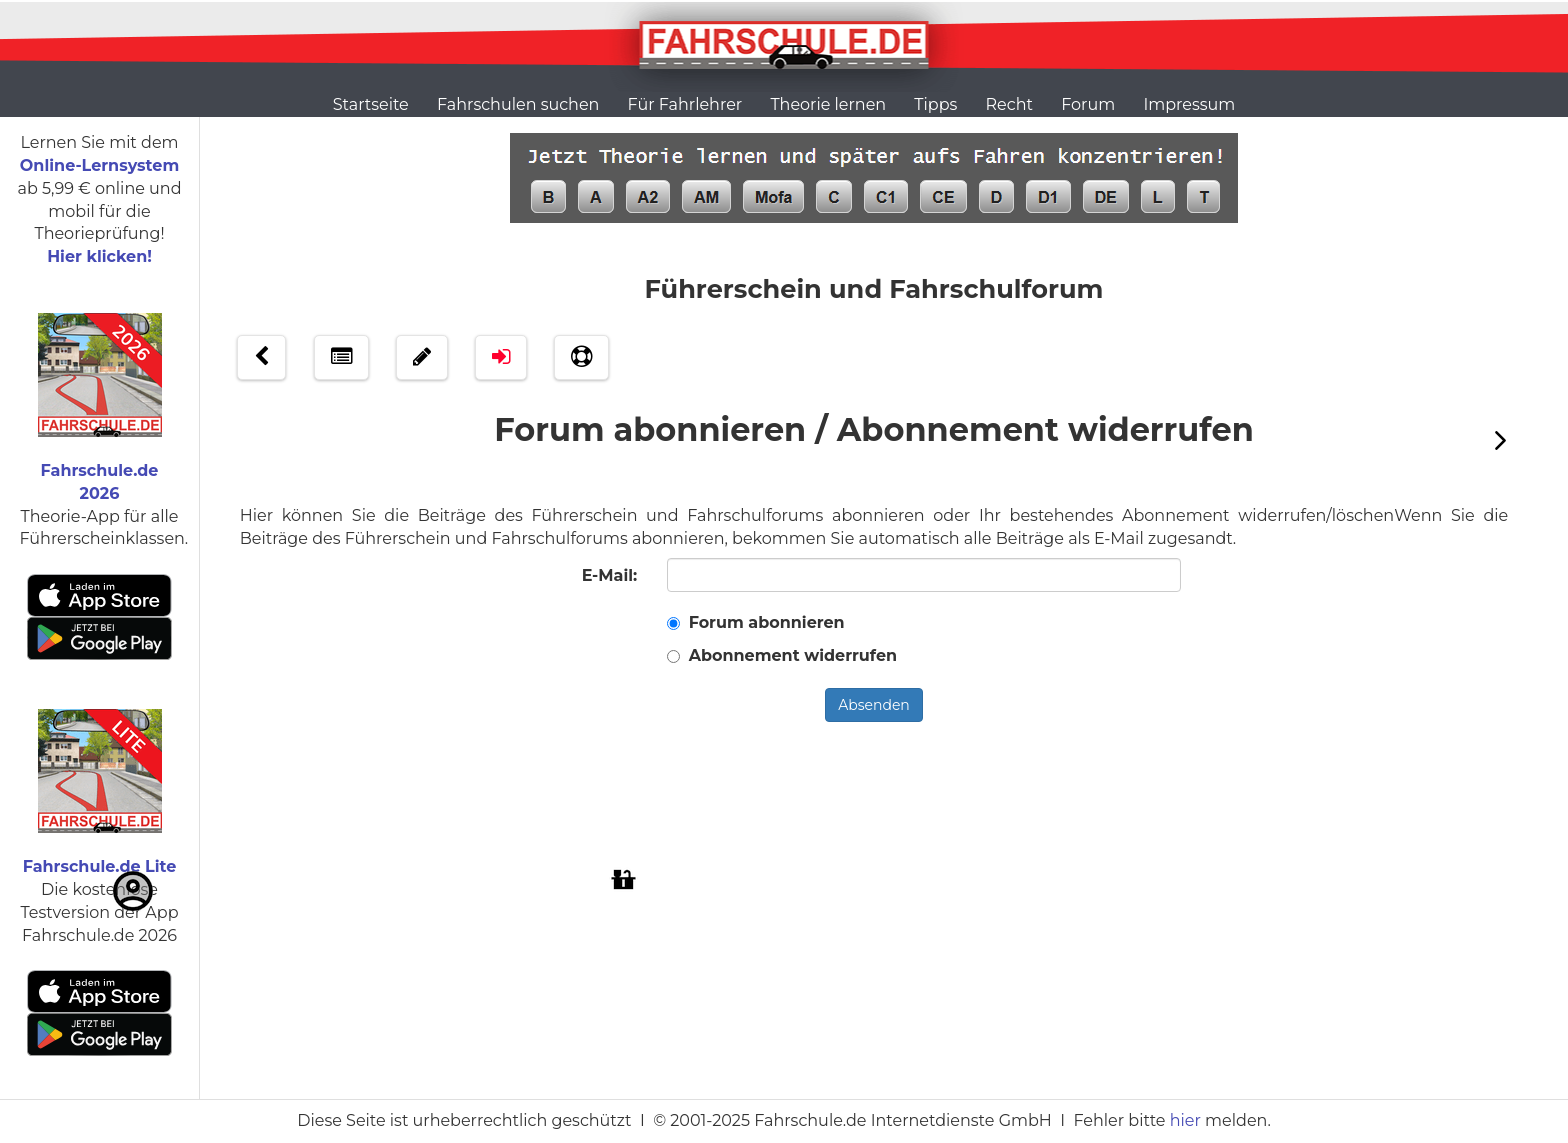 This screenshot has height=1143, width=1568. I want to click on browse kitchen countertop options, so click(623, 879).